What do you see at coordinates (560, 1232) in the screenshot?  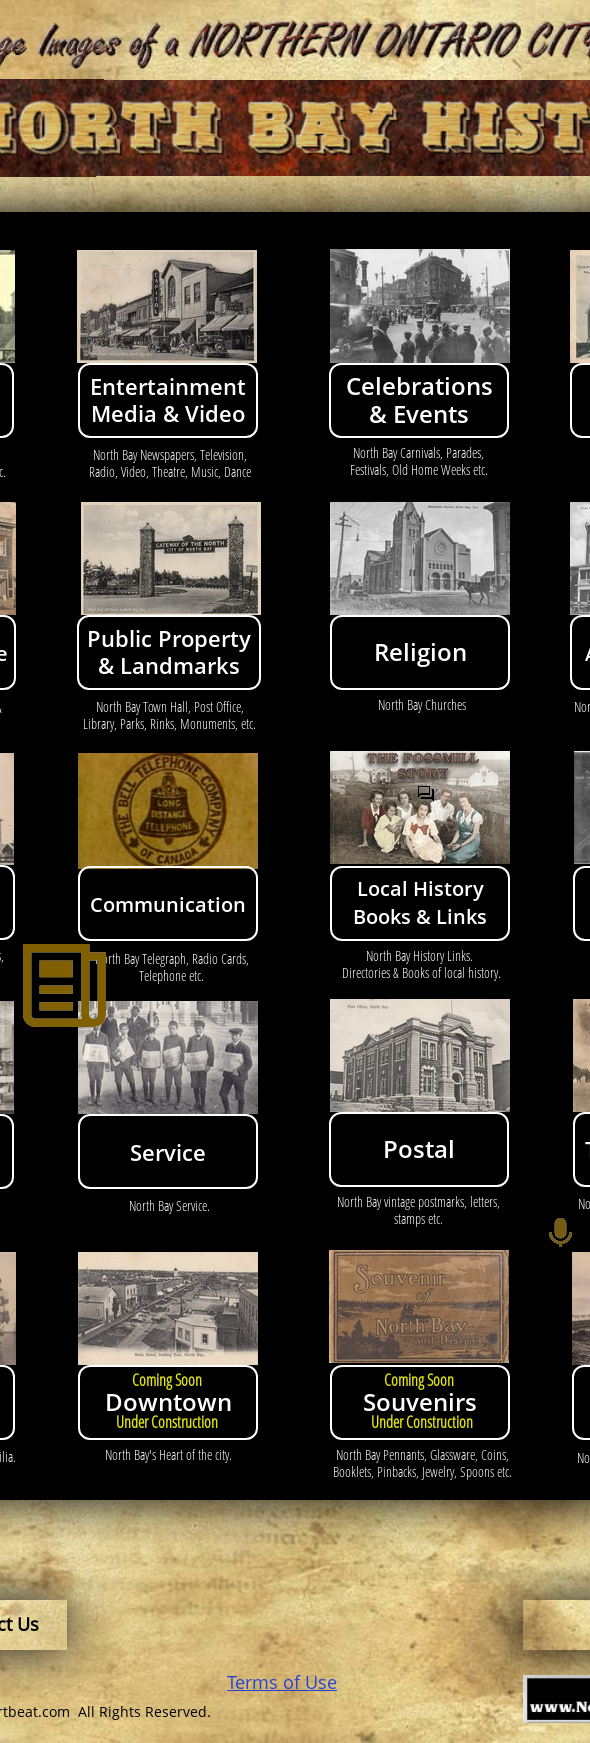 I see `tap to start voice input` at bounding box center [560, 1232].